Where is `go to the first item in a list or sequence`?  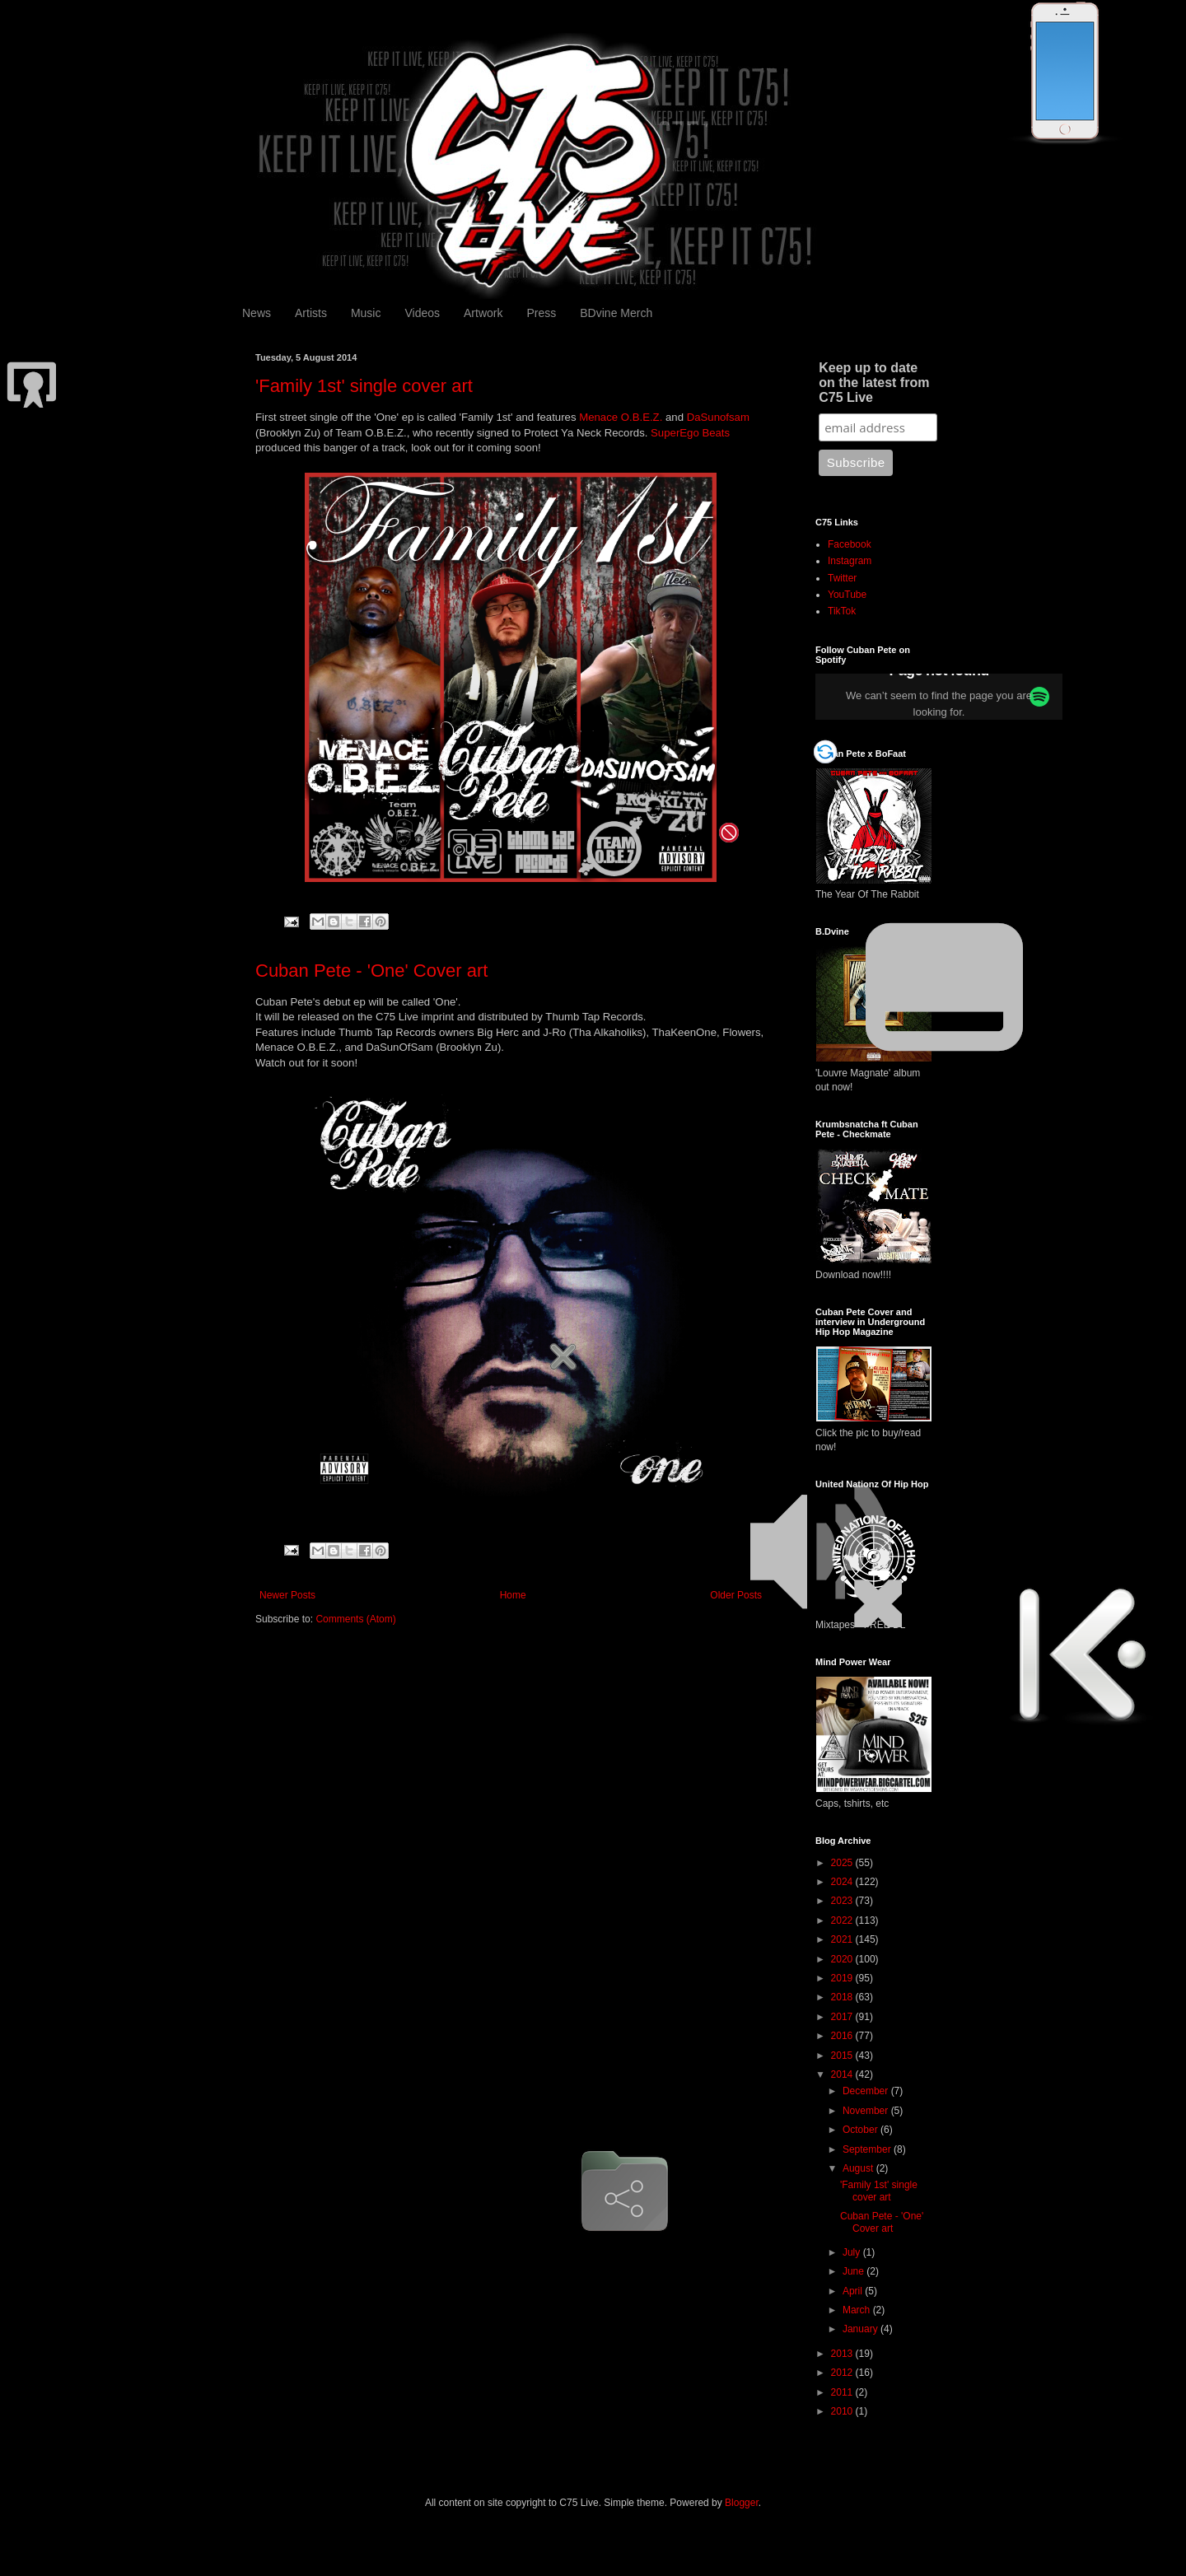
go to the first item in a list or sequence is located at coordinates (1080, 1654).